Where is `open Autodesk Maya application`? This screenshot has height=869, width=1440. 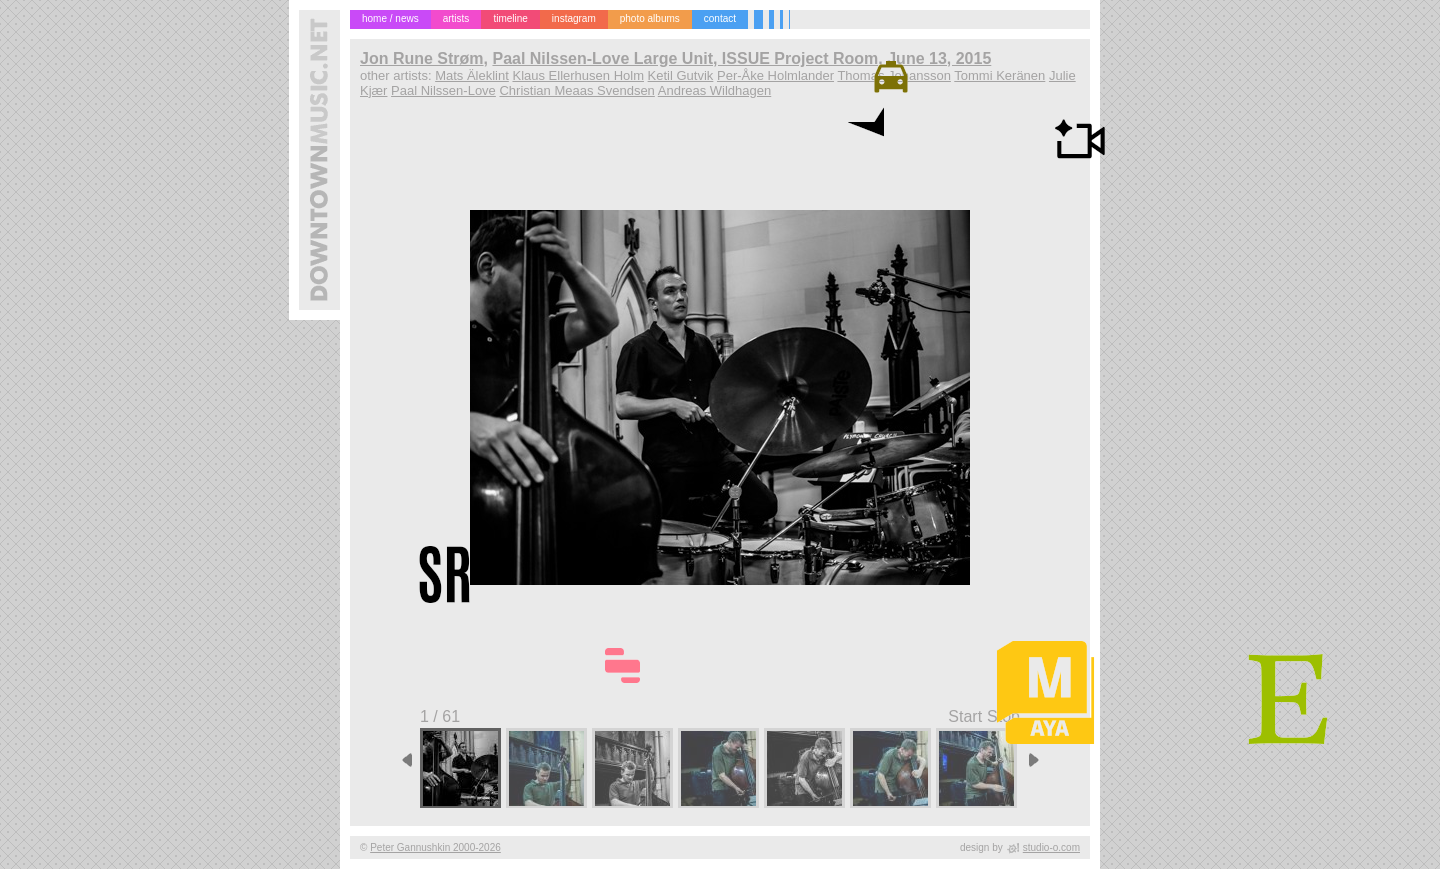 open Autodesk Maya application is located at coordinates (1045, 692).